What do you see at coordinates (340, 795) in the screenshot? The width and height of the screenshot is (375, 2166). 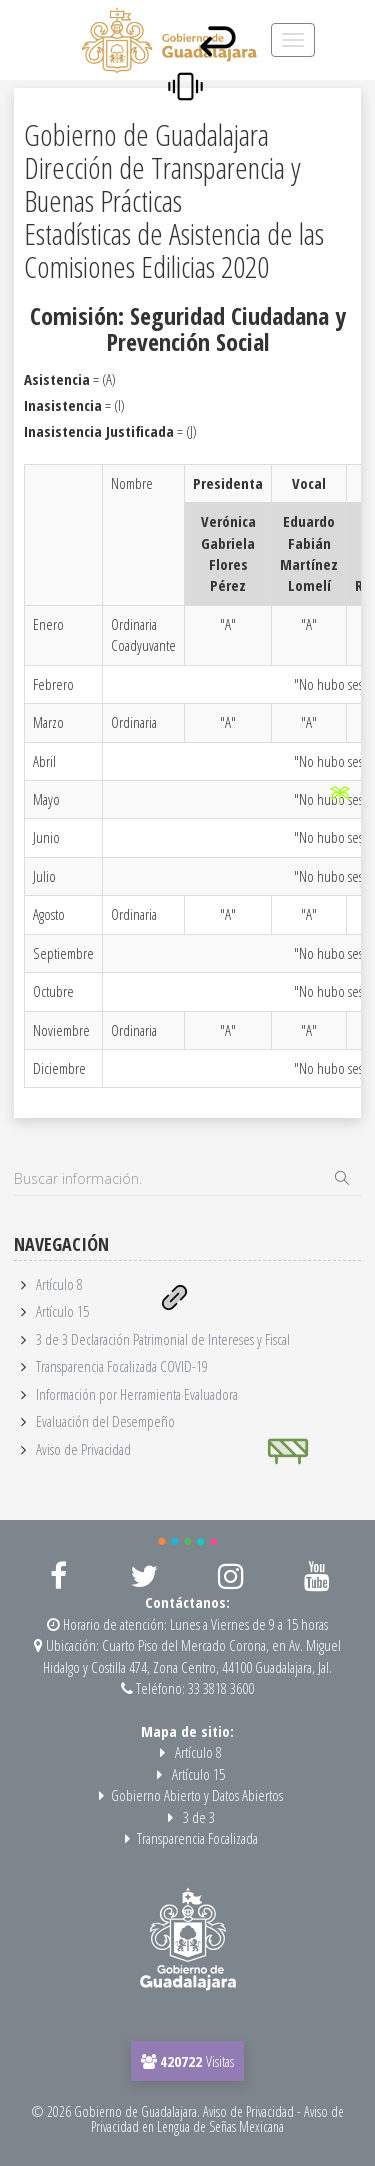 I see `indicates tropical or beach-themed content` at bounding box center [340, 795].